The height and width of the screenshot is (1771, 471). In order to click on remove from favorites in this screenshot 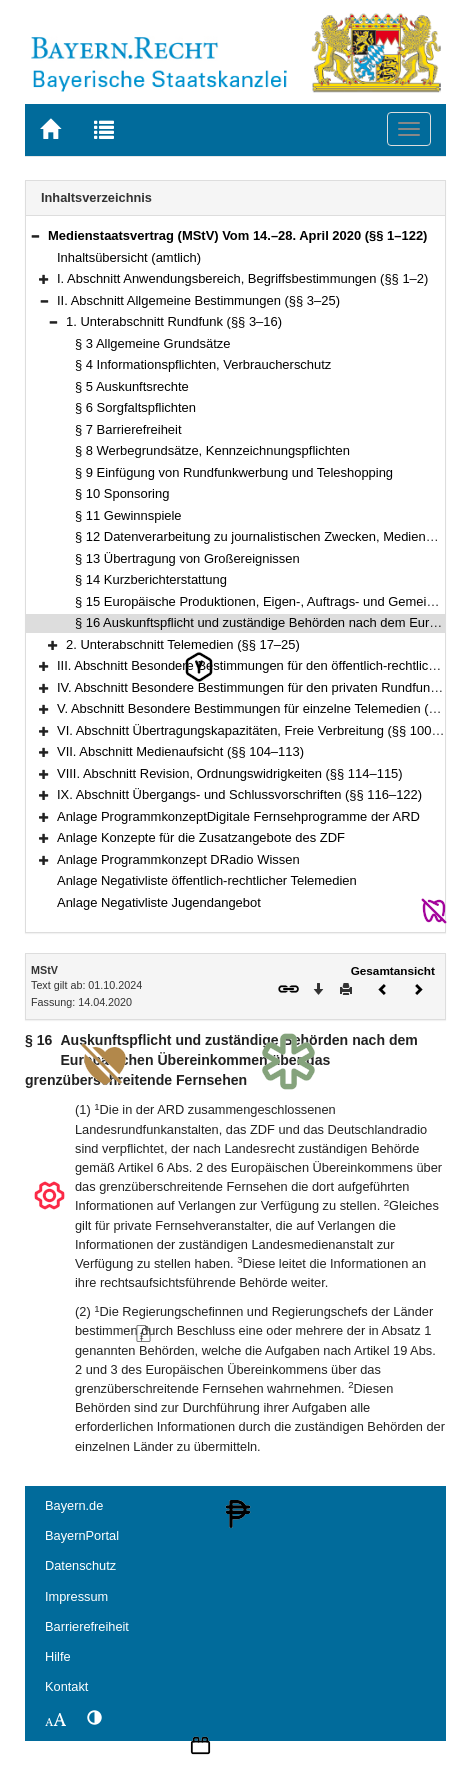, I will do `click(103, 1064)`.